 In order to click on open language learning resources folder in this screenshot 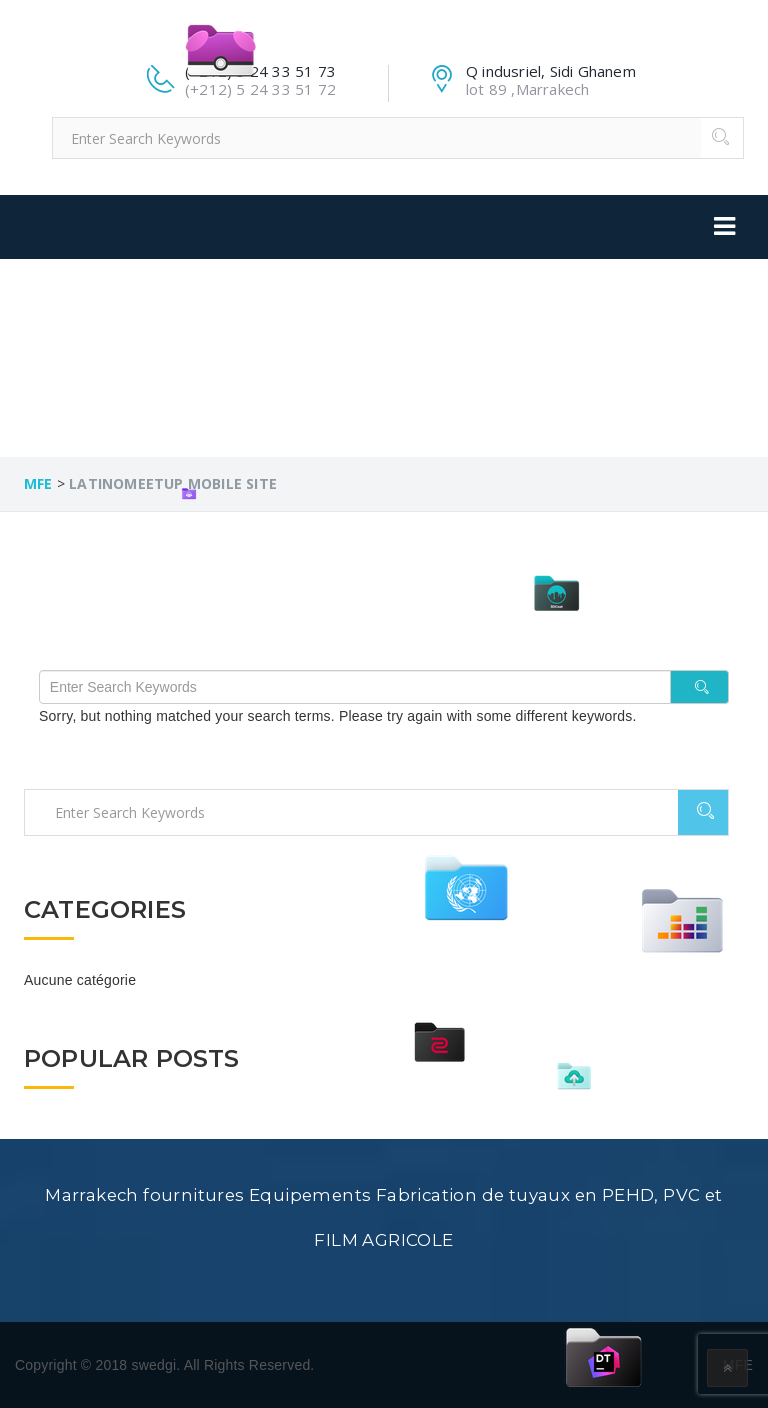, I will do `click(466, 890)`.